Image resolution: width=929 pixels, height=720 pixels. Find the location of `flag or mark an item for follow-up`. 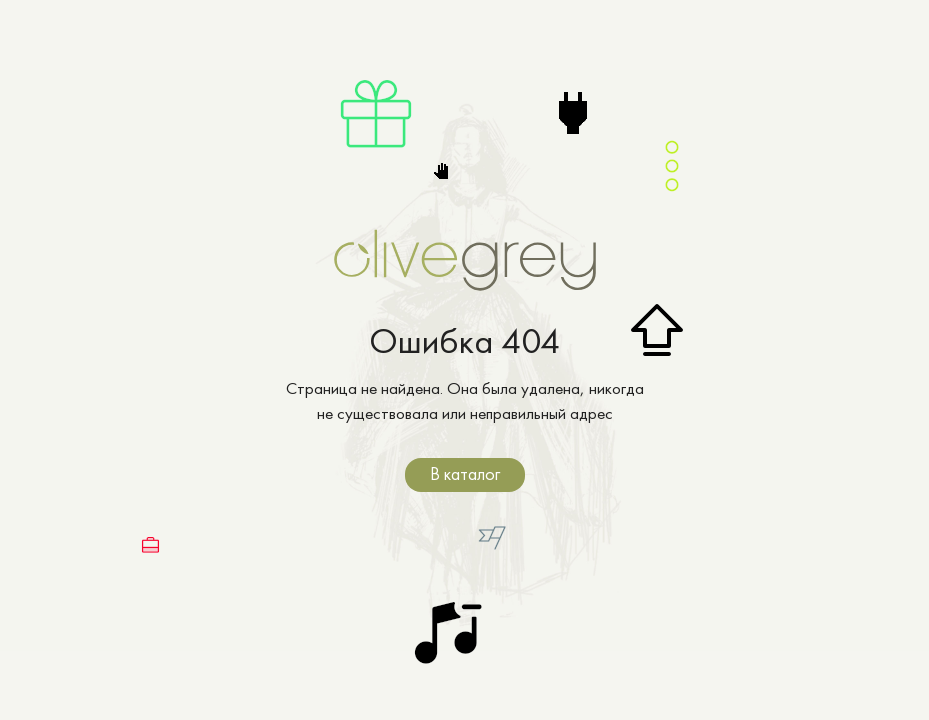

flag or mark an item for follow-up is located at coordinates (492, 537).